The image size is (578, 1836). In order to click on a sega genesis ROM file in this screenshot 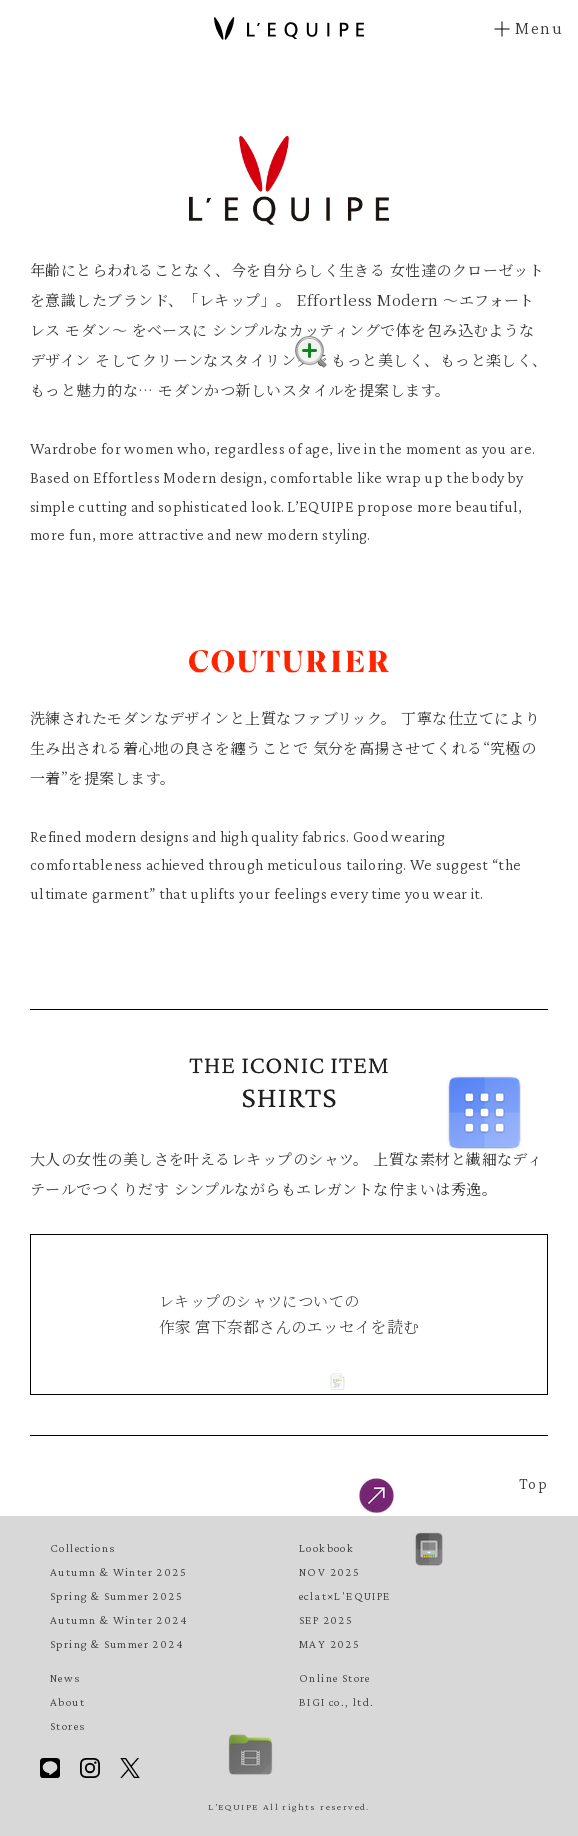, I will do `click(429, 1549)`.